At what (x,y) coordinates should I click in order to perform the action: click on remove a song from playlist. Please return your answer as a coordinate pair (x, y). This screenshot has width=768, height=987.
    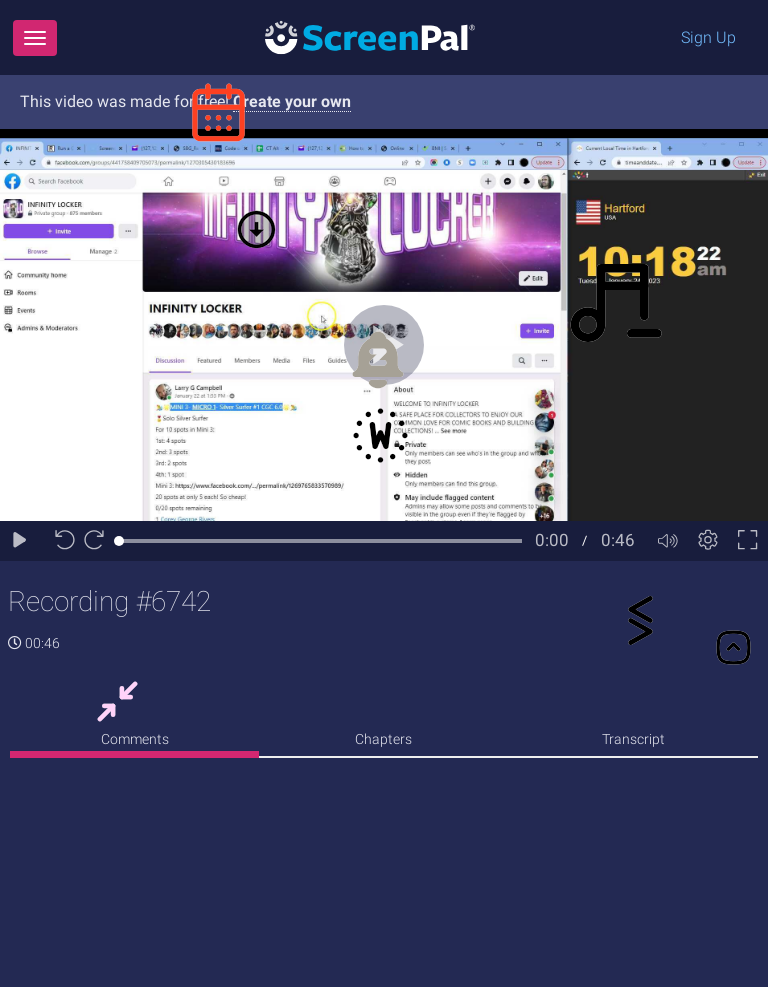
    Looking at the image, I should click on (614, 303).